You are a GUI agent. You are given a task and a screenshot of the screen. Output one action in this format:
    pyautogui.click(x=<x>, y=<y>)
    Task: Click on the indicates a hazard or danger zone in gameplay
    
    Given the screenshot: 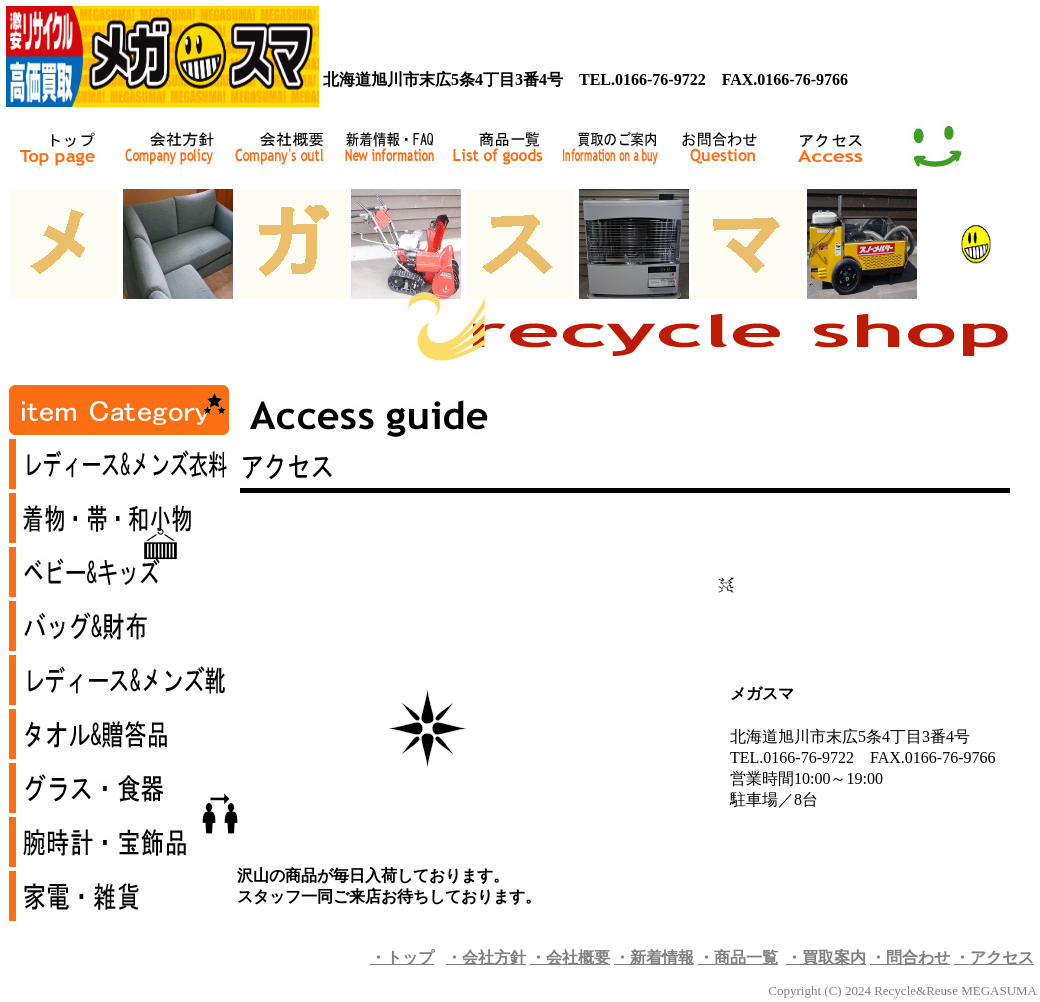 What is the action you would take?
    pyautogui.click(x=427, y=728)
    